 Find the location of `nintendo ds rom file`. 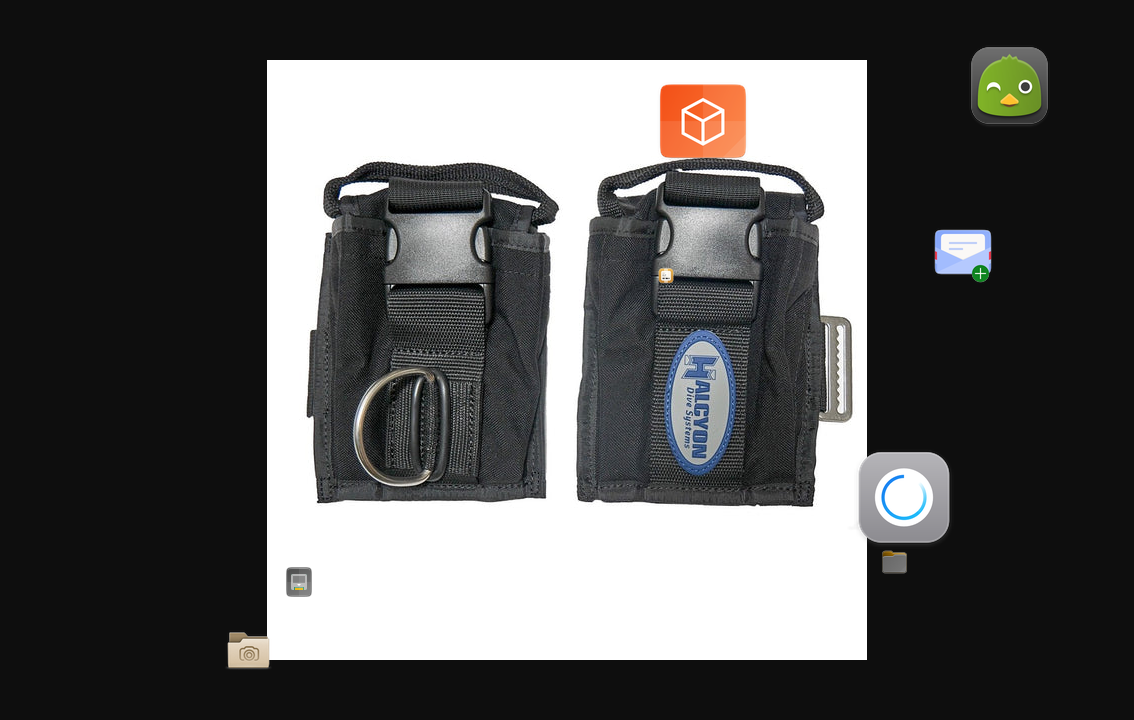

nintendo ds rom file is located at coordinates (299, 582).